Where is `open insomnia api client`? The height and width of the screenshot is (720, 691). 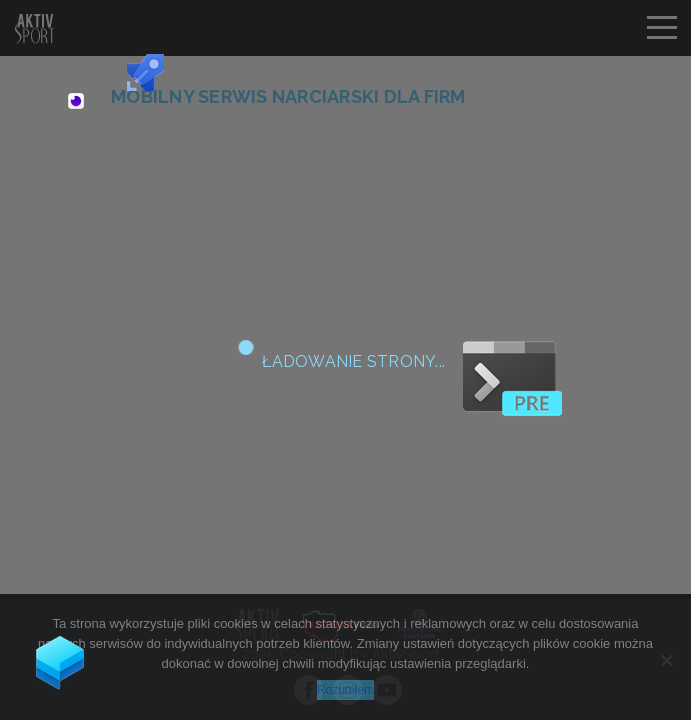
open insomnia api client is located at coordinates (76, 101).